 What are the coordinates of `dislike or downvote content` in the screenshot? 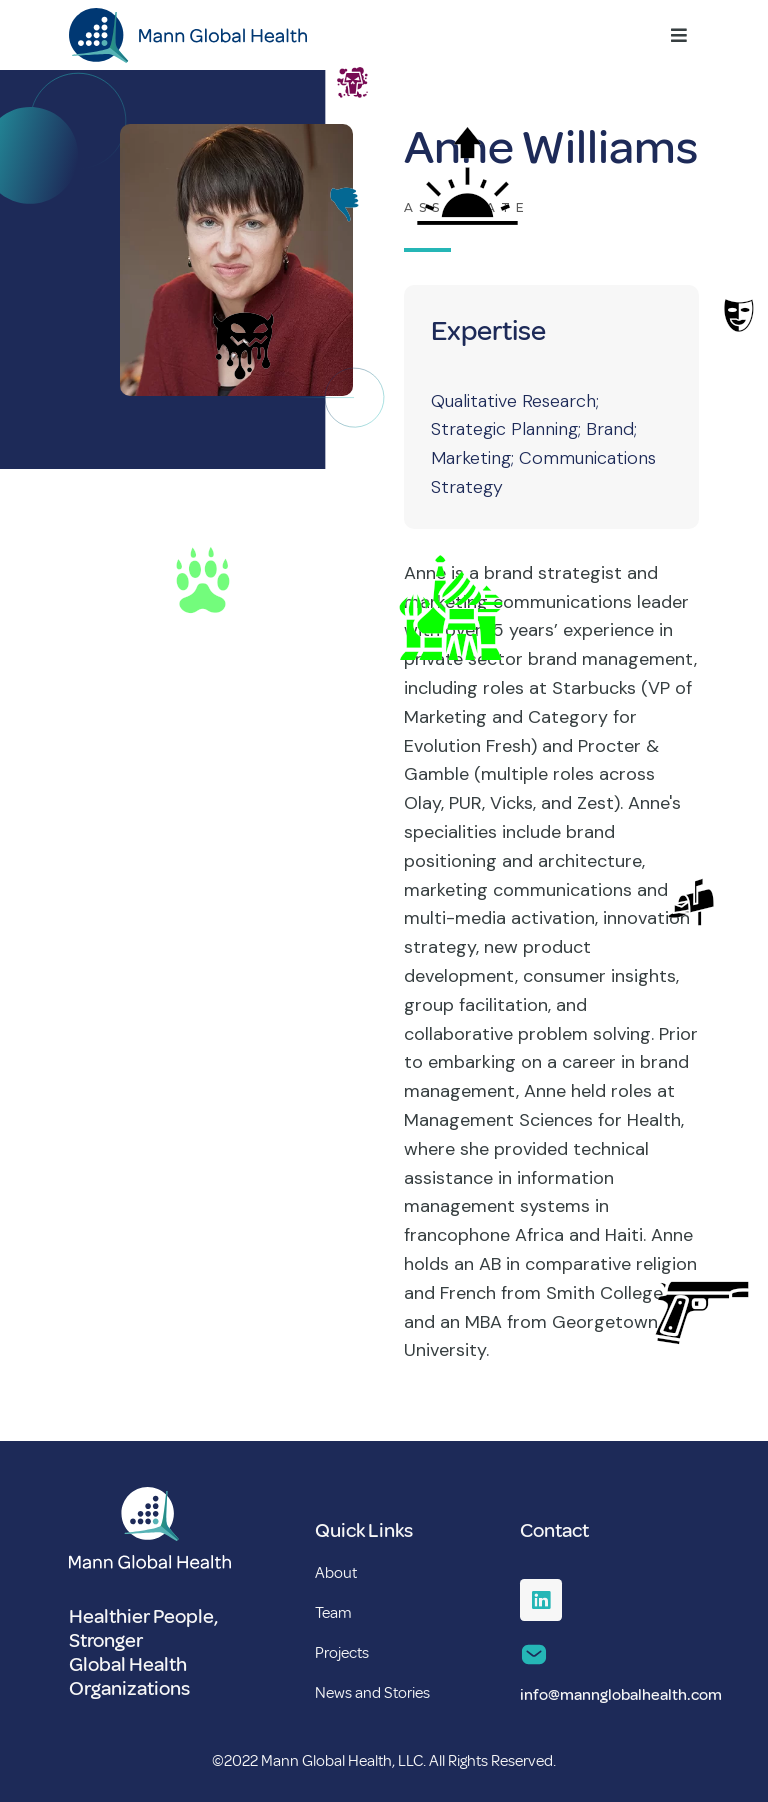 It's located at (344, 204).